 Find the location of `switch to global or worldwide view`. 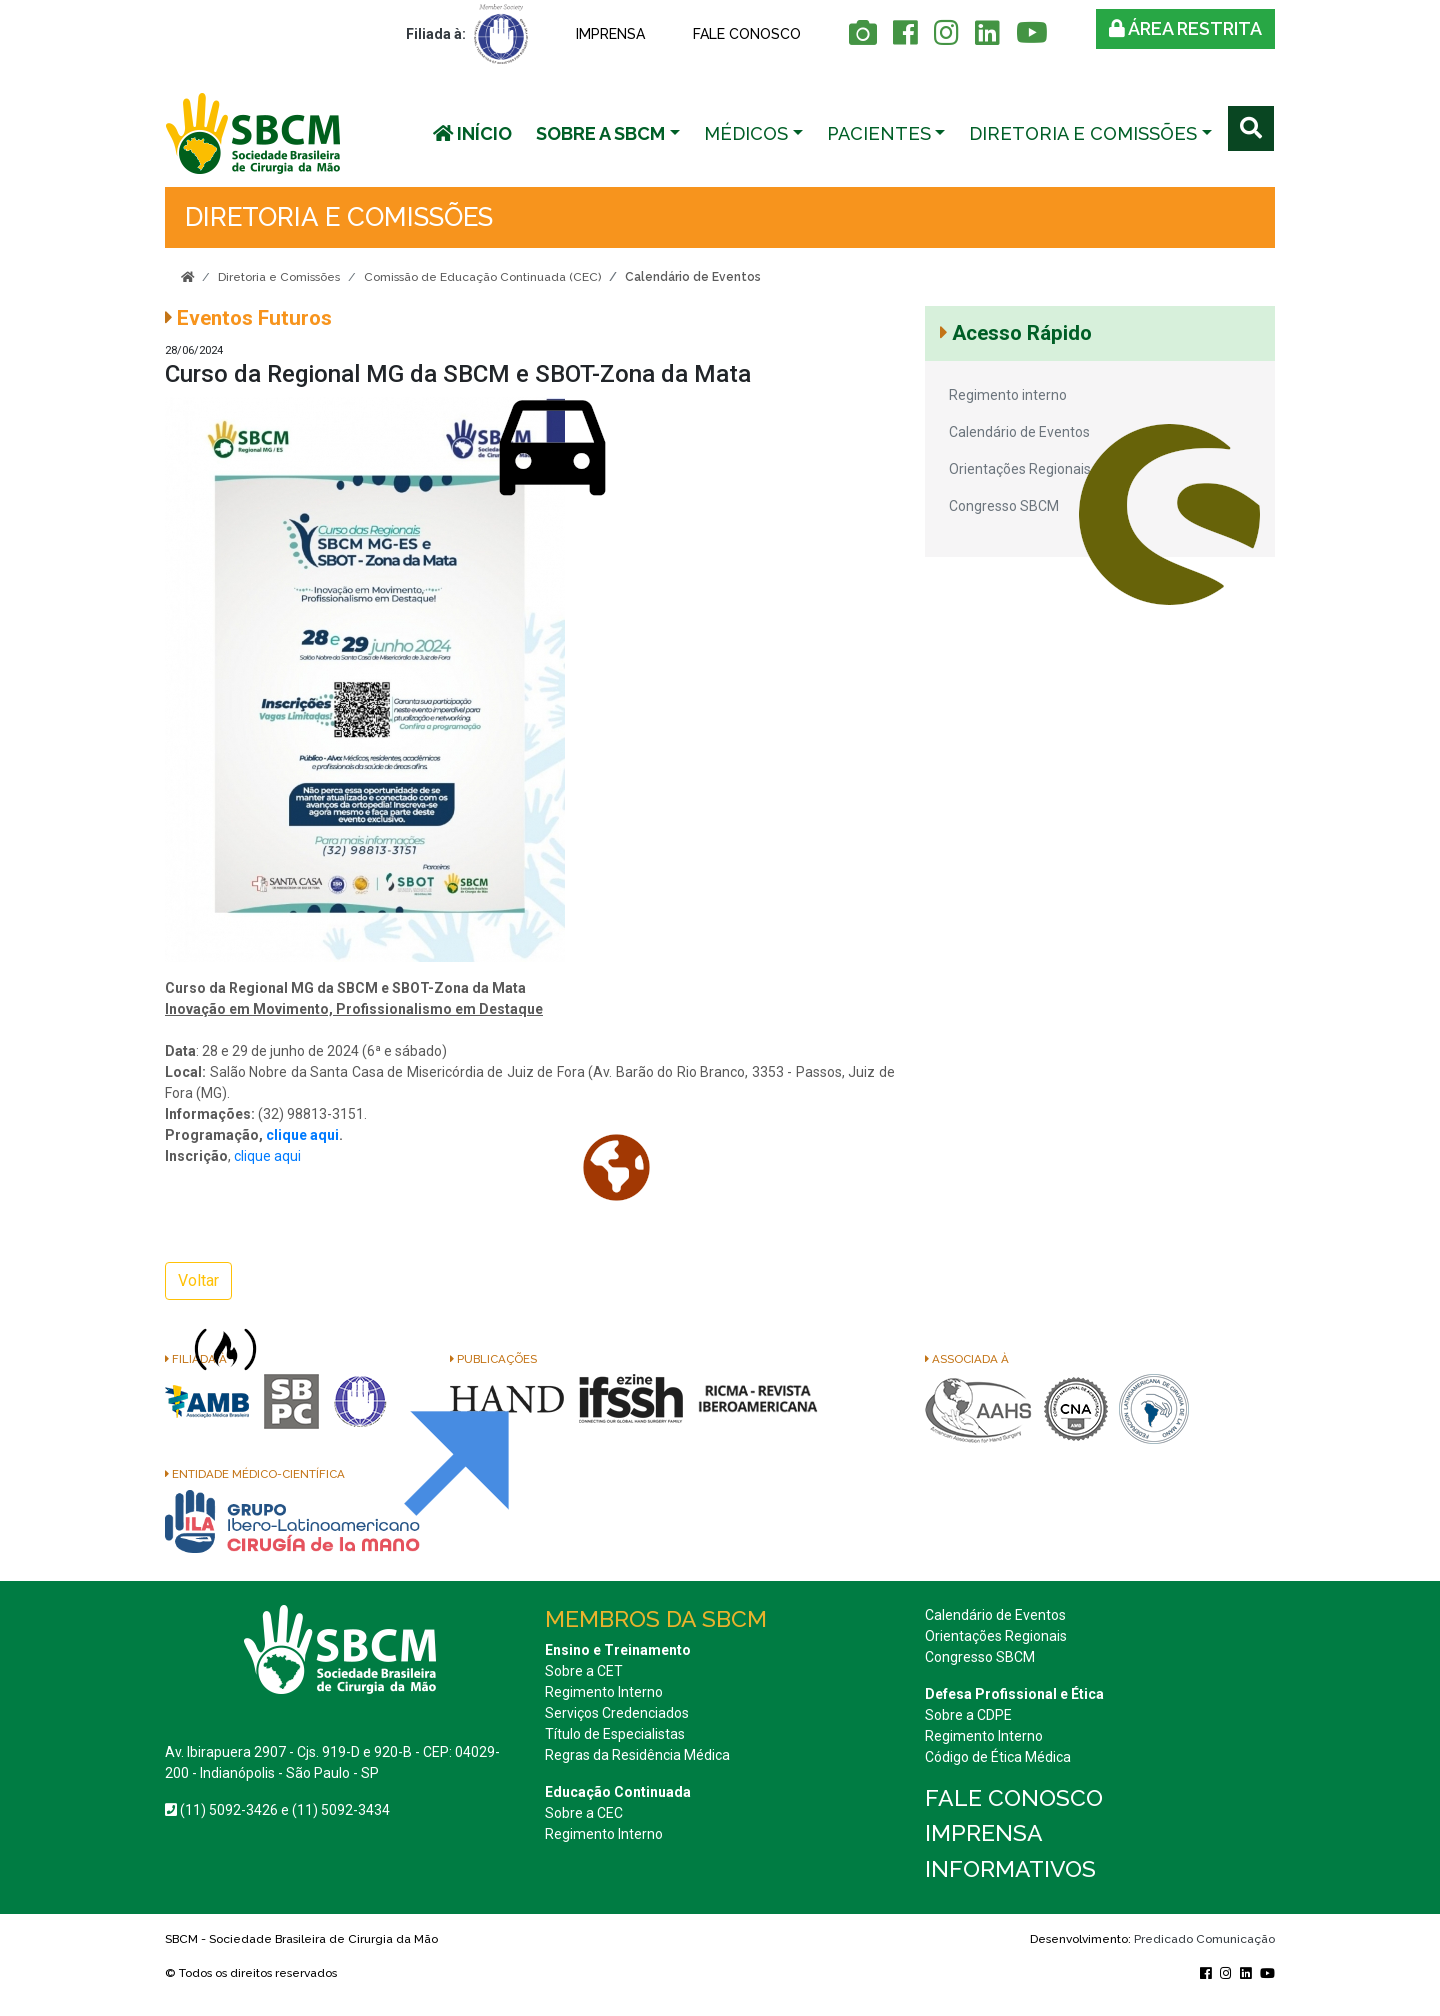

switch to global or worldwide view is located at coordinates (616, 1167).